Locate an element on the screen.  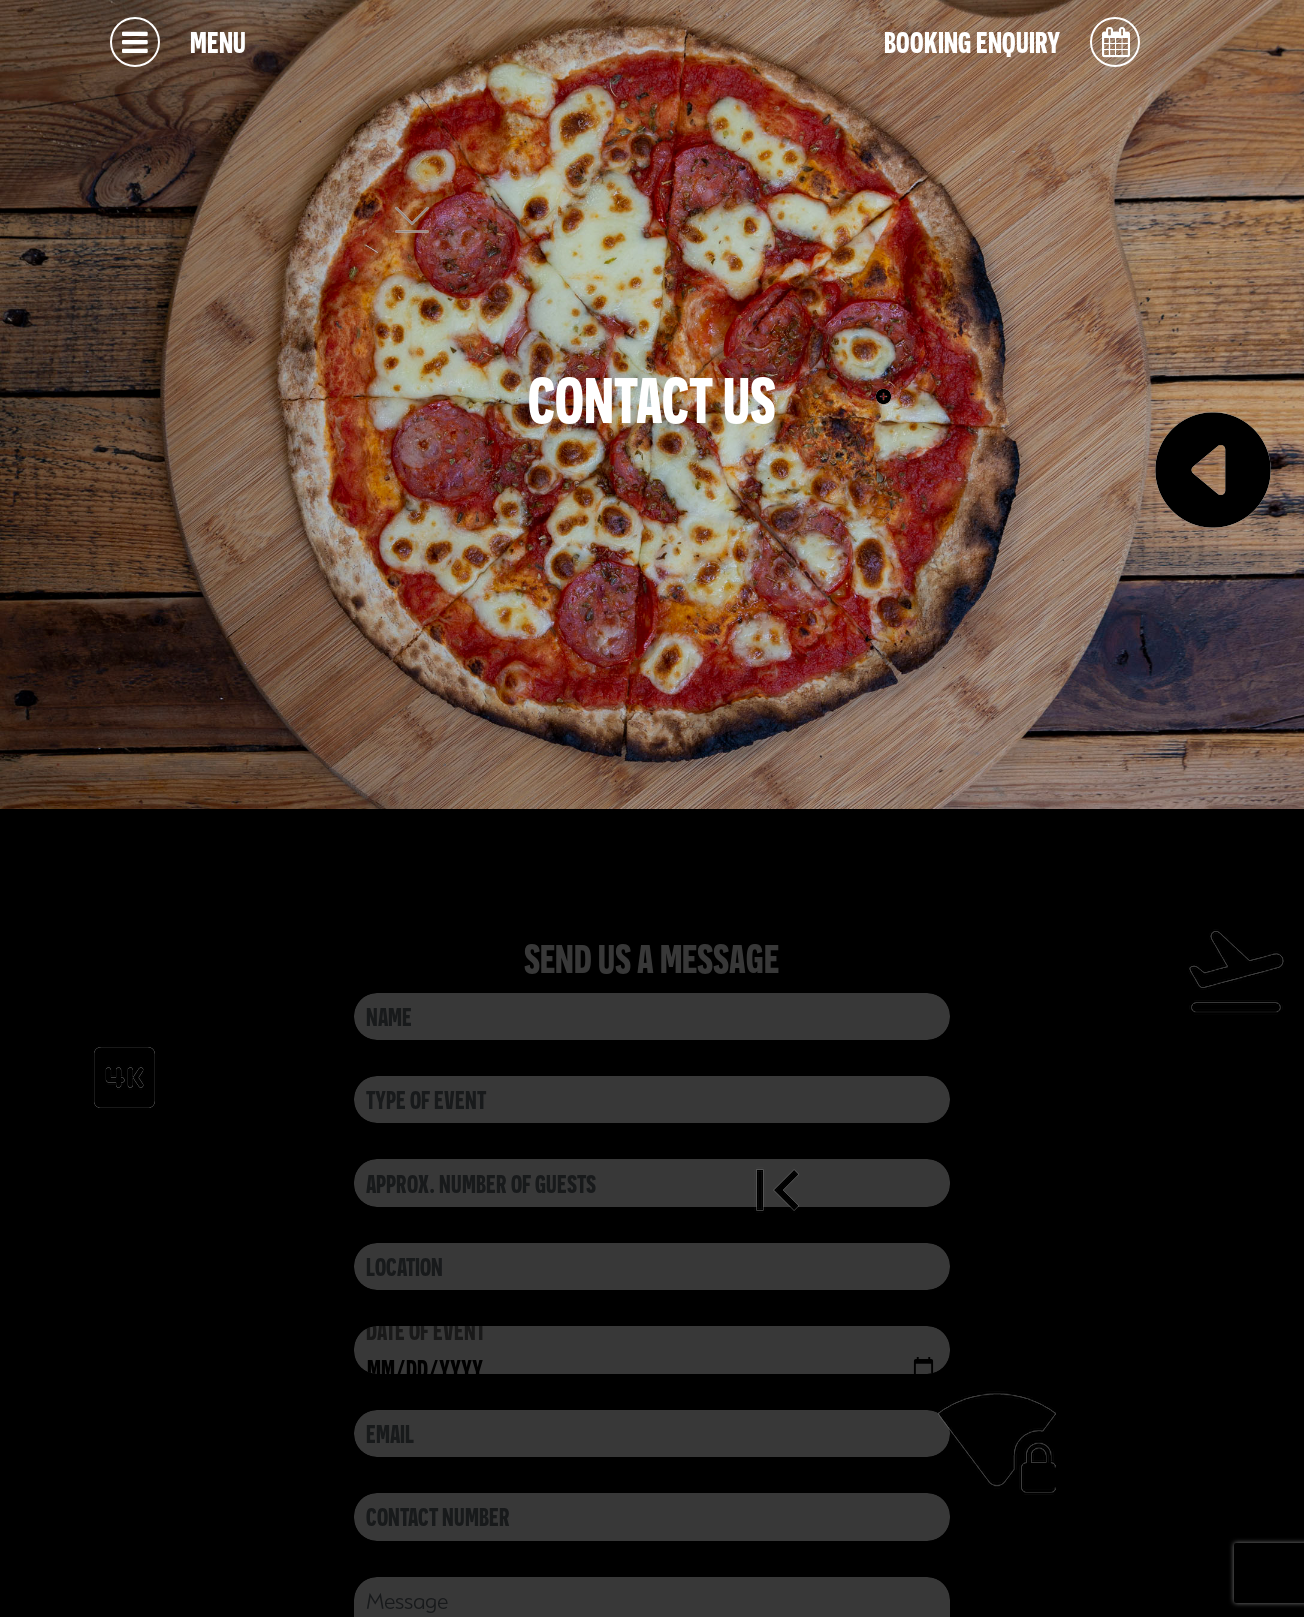
indicates 4K video quality is available is located at coordinates (124, 1077).